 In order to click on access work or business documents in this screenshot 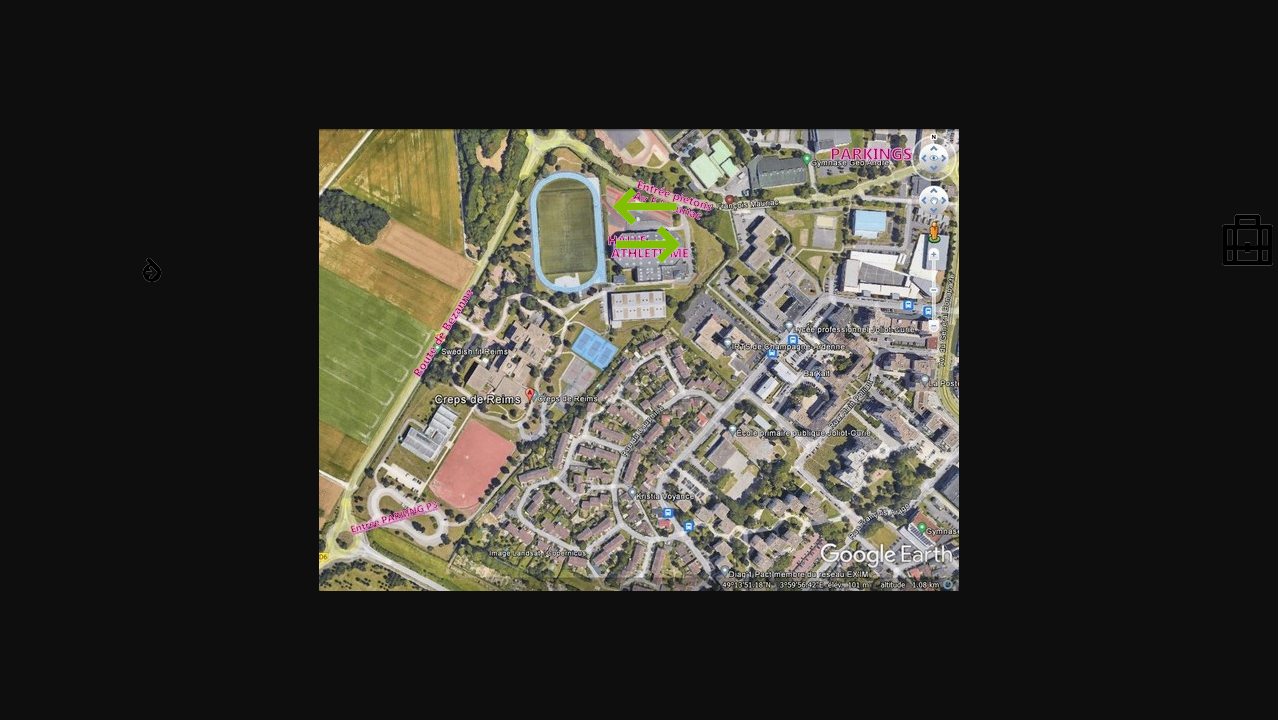, I will do `click(1247, 242)`.